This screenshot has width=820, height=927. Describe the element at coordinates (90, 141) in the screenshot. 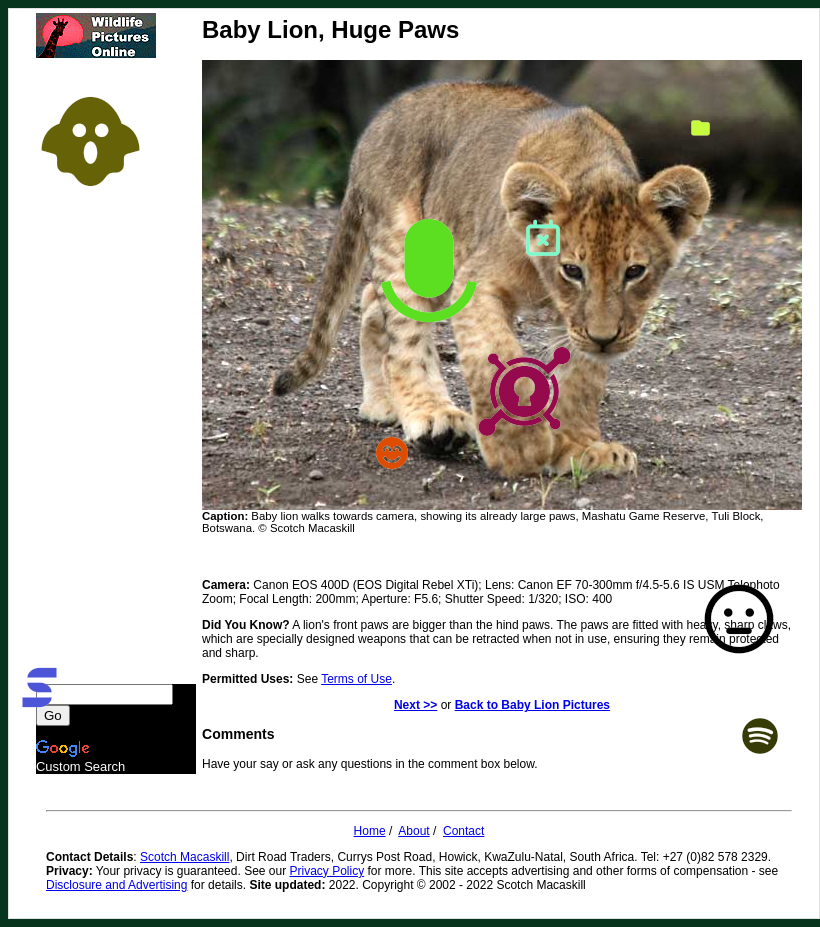

I see `ghost mode or incognito status indicator` at that location.